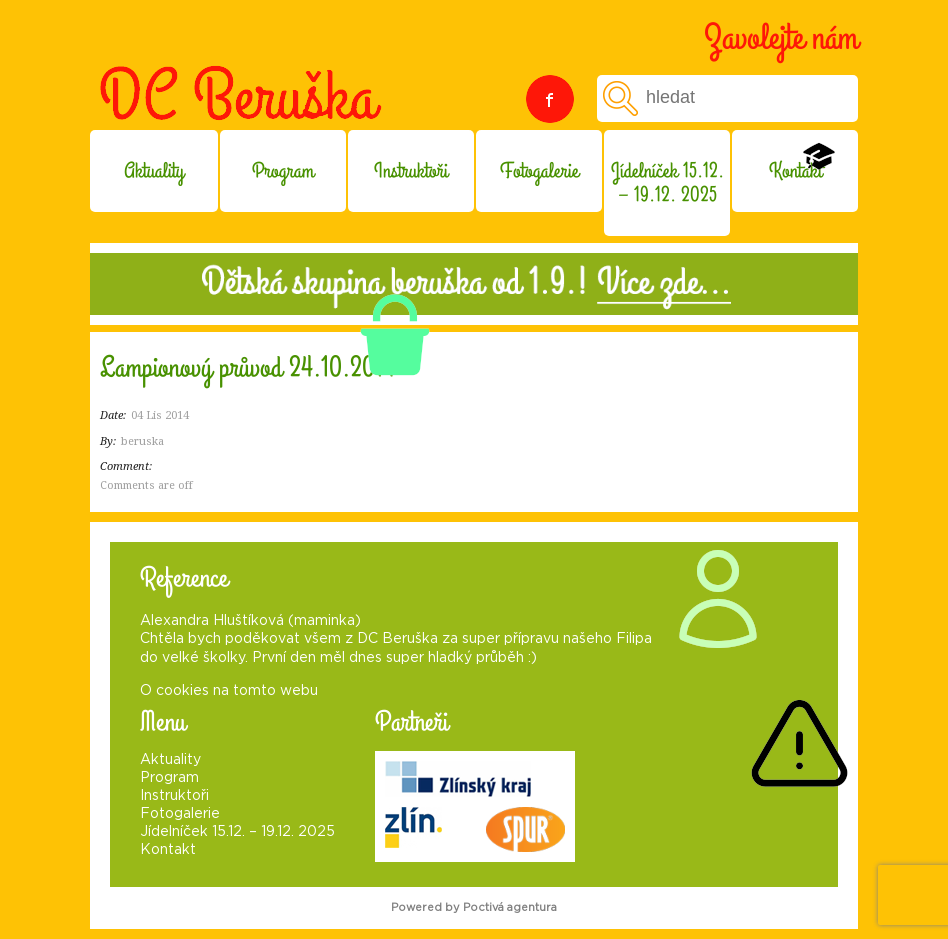  Describe the element at coordinates (395, 336) in the screenshot. I see `access storage or container tools` at that location.